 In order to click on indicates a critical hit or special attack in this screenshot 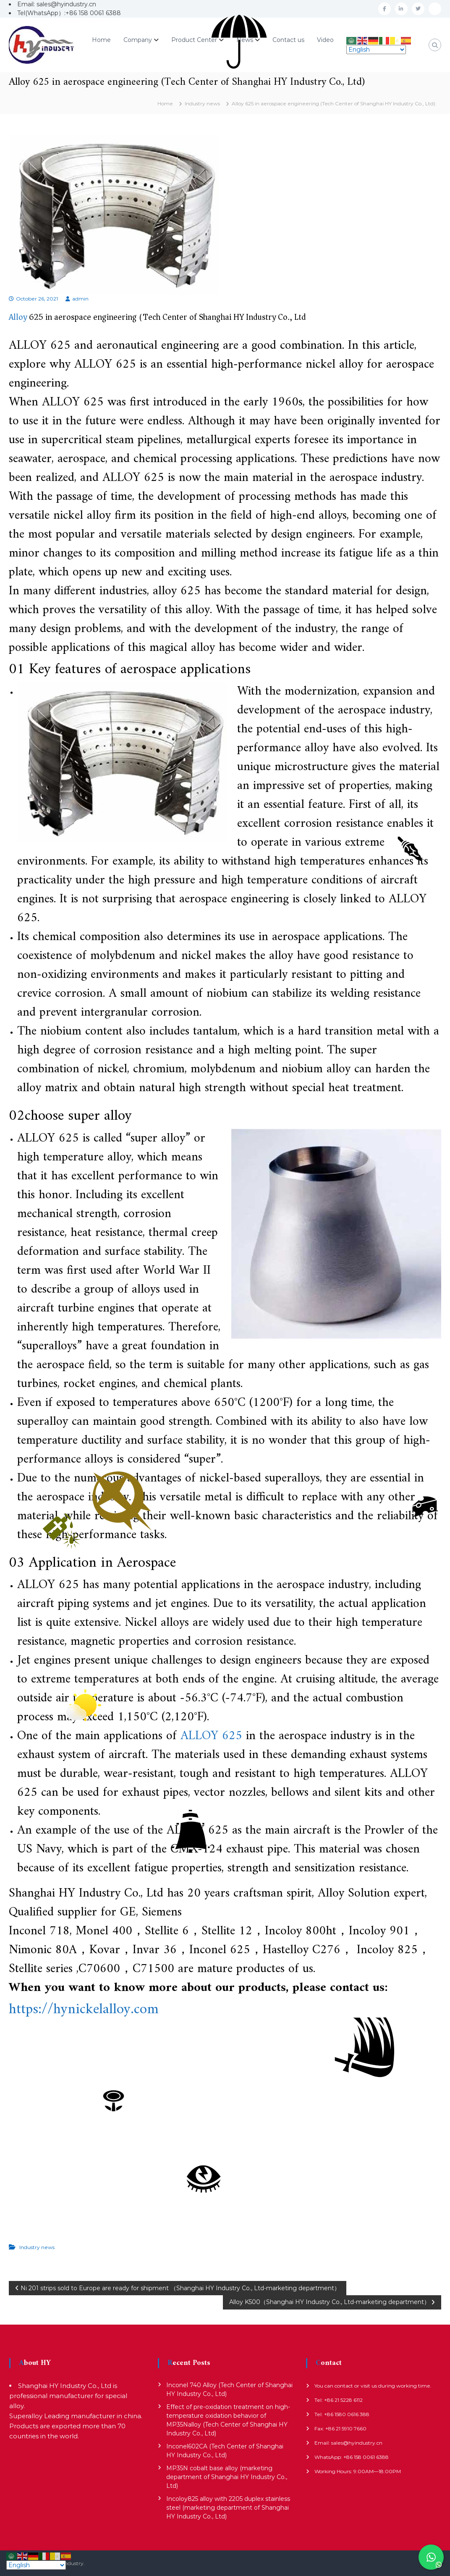, I will do `click(122, 1501)`.